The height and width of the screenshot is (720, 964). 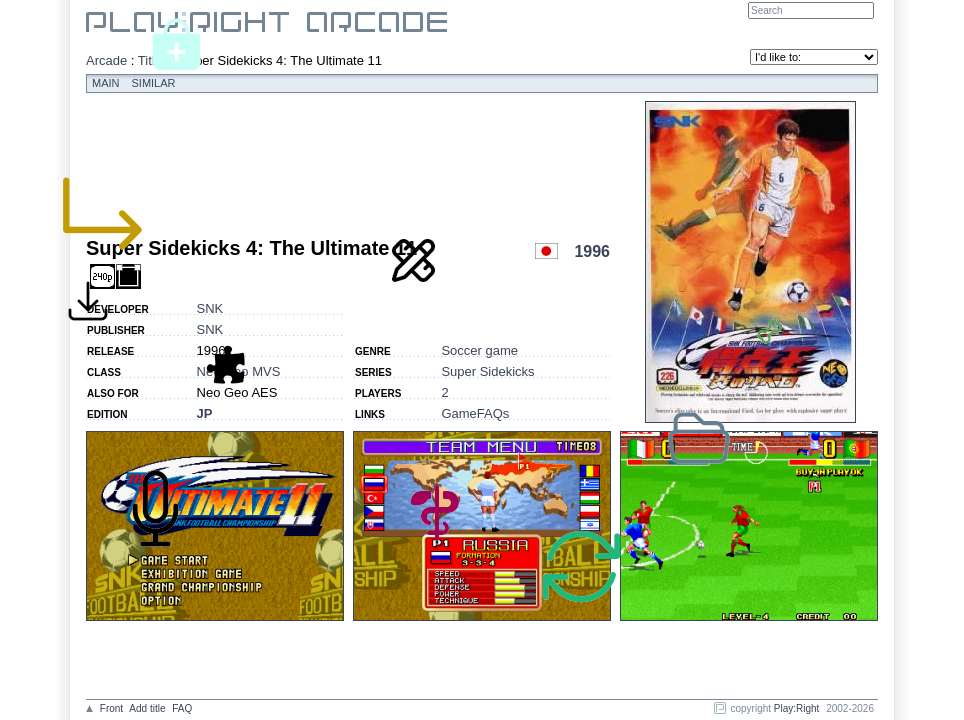 I want to click on tap to record audio or voice message, so click(x=155, y=508).